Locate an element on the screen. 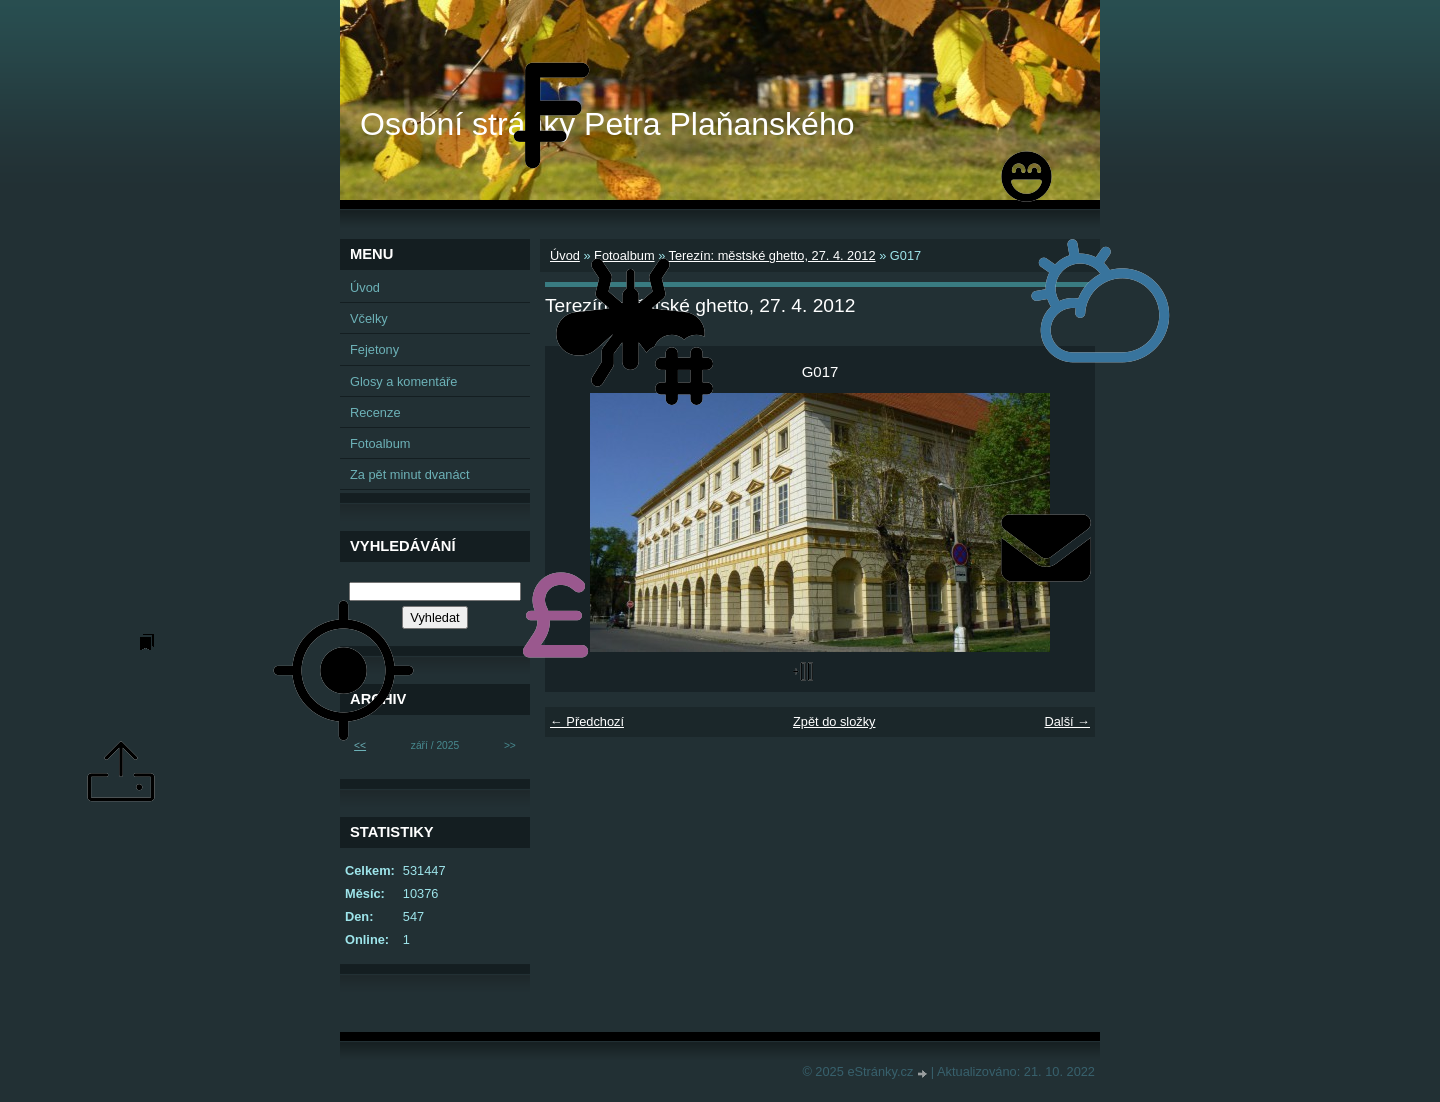 This screenshot has width=1440, height=1102. lock onto current GPS location is located at coordinates (343, 670).